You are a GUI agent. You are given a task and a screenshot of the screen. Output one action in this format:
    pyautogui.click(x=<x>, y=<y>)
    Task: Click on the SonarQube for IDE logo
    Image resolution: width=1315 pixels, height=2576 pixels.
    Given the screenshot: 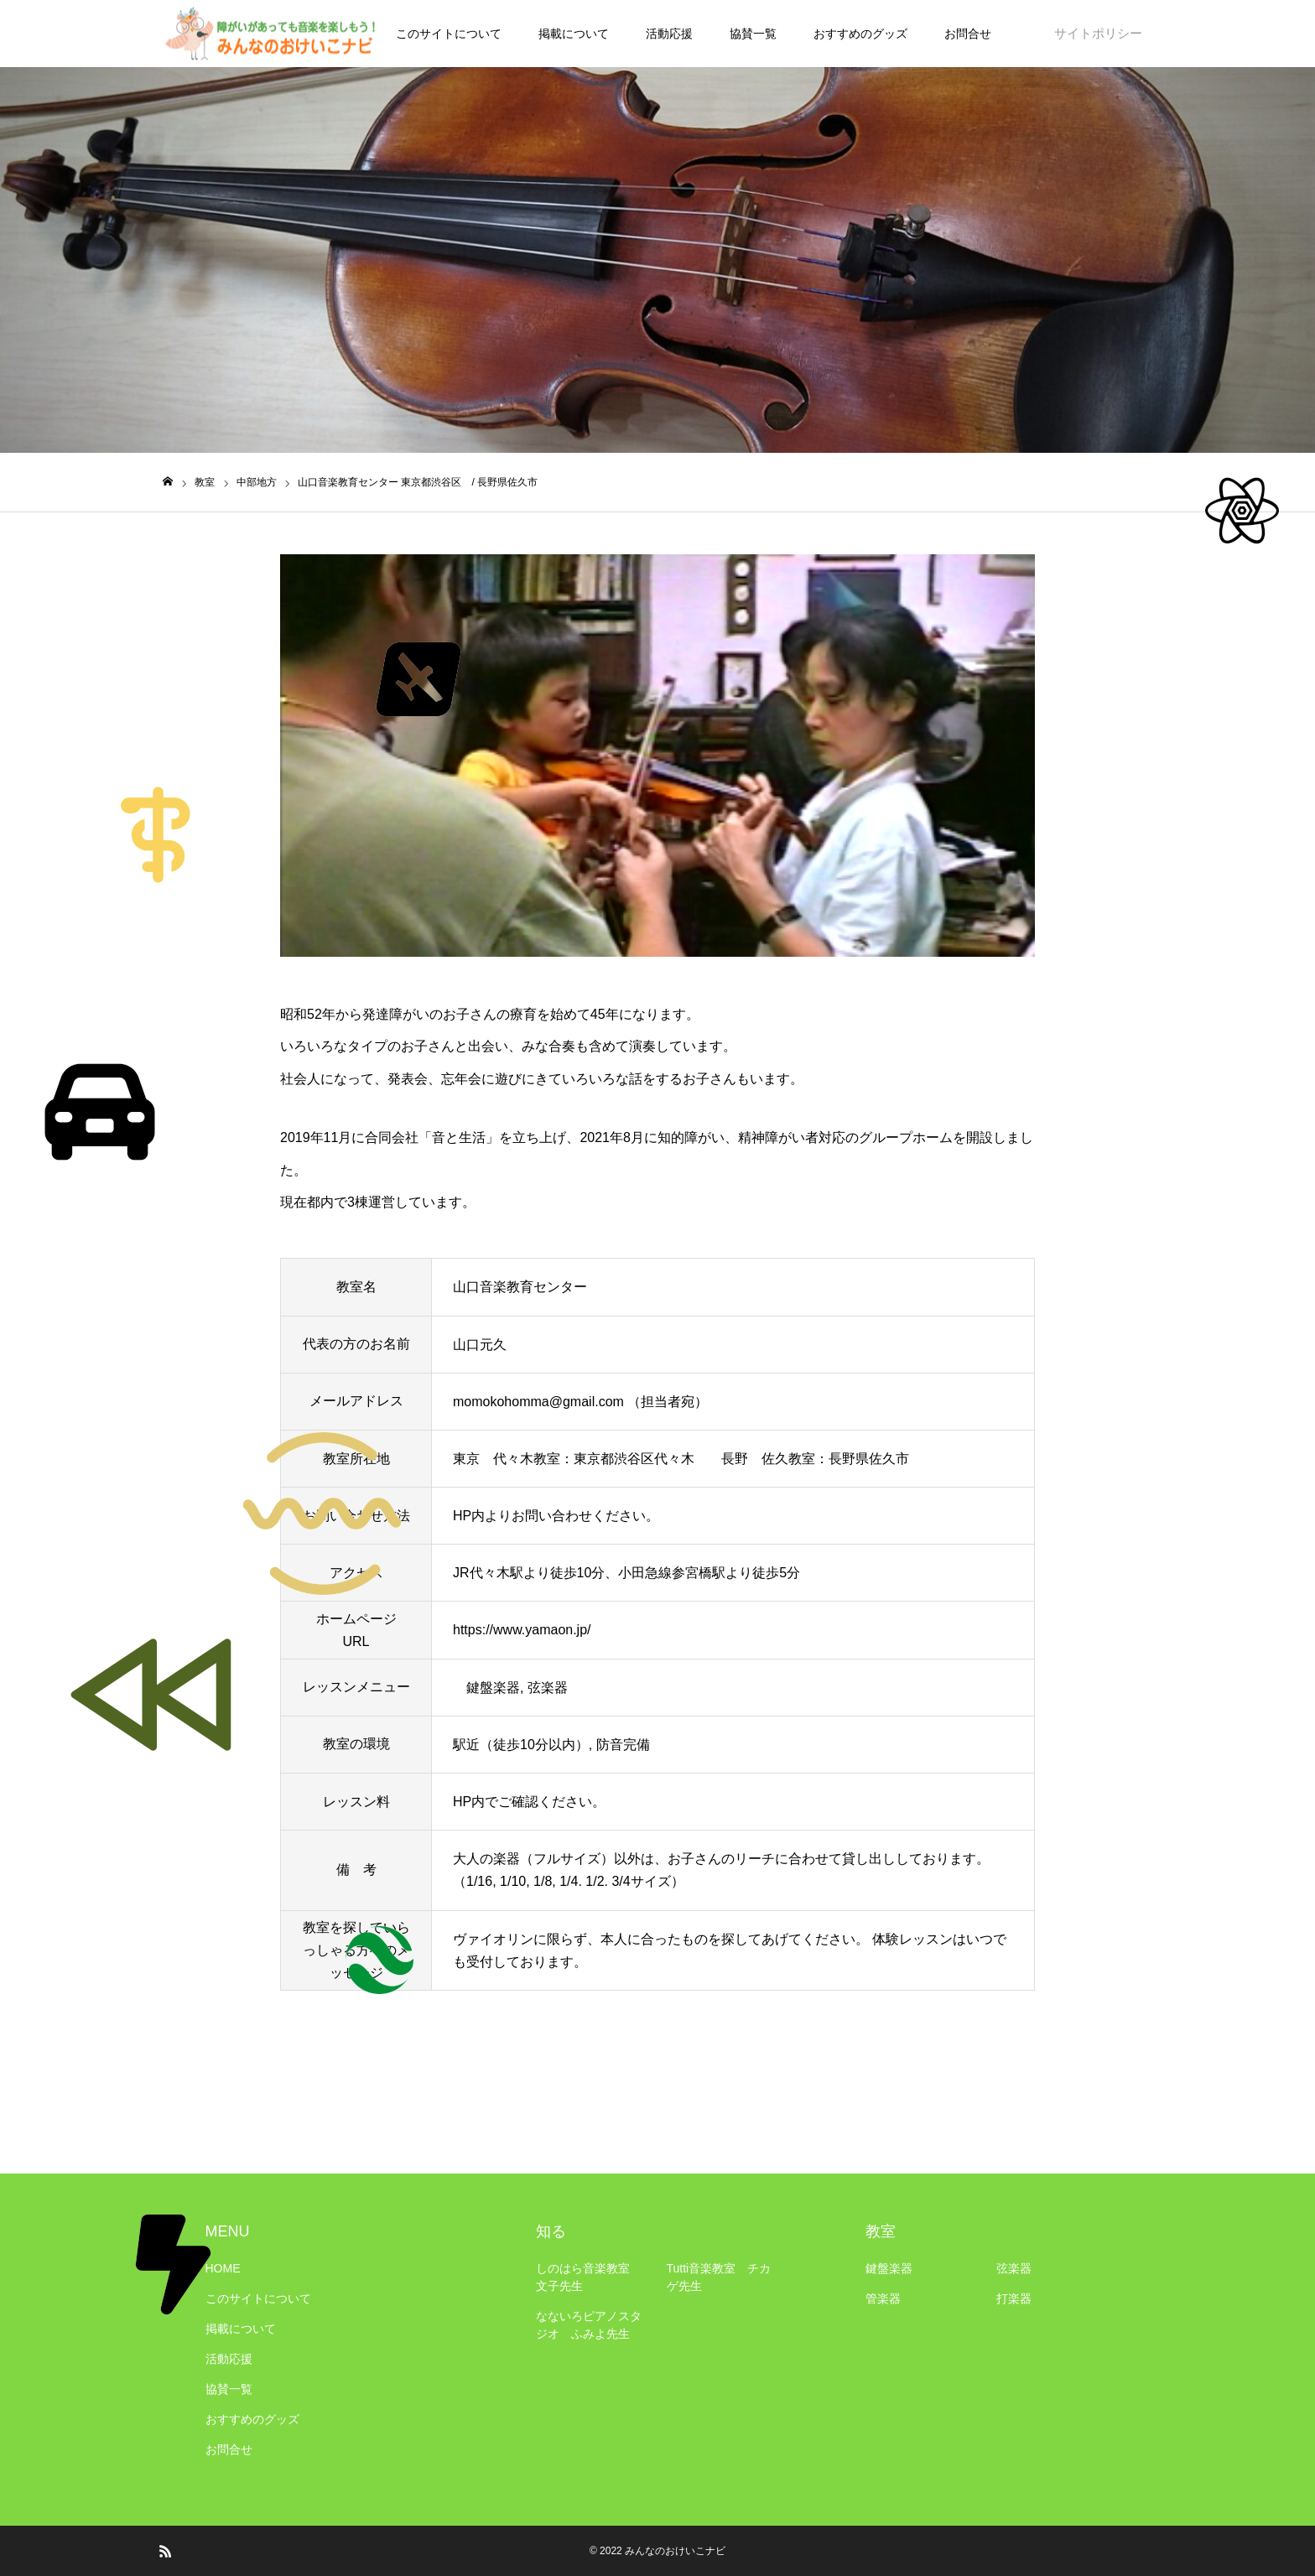 What is the action you would take?
    pyautogui.click(x=322, y=1514)
    